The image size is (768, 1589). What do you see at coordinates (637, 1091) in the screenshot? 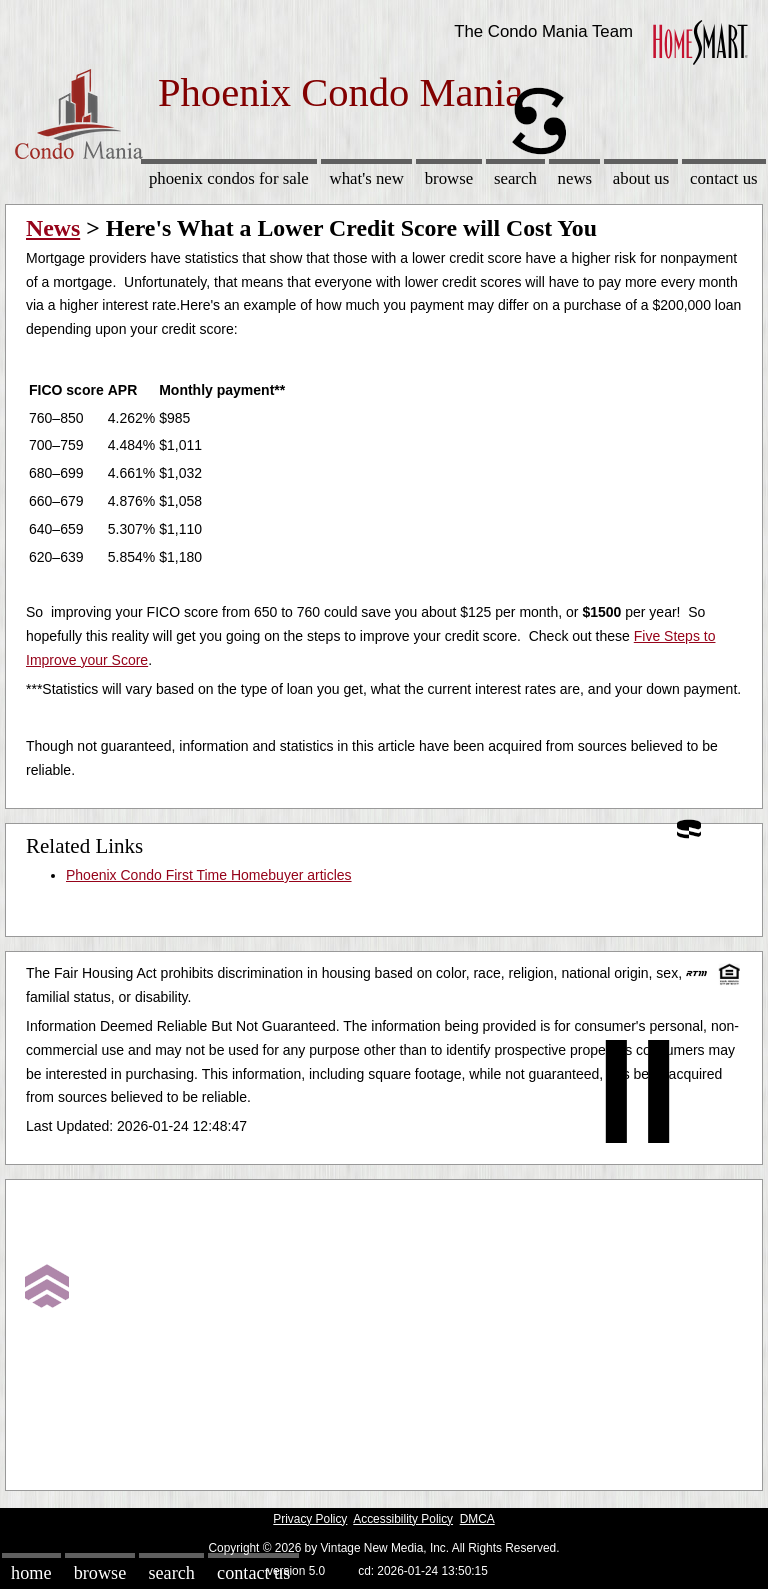
I see `open the ElevenLabs app` at bounding box center [637, 1091].